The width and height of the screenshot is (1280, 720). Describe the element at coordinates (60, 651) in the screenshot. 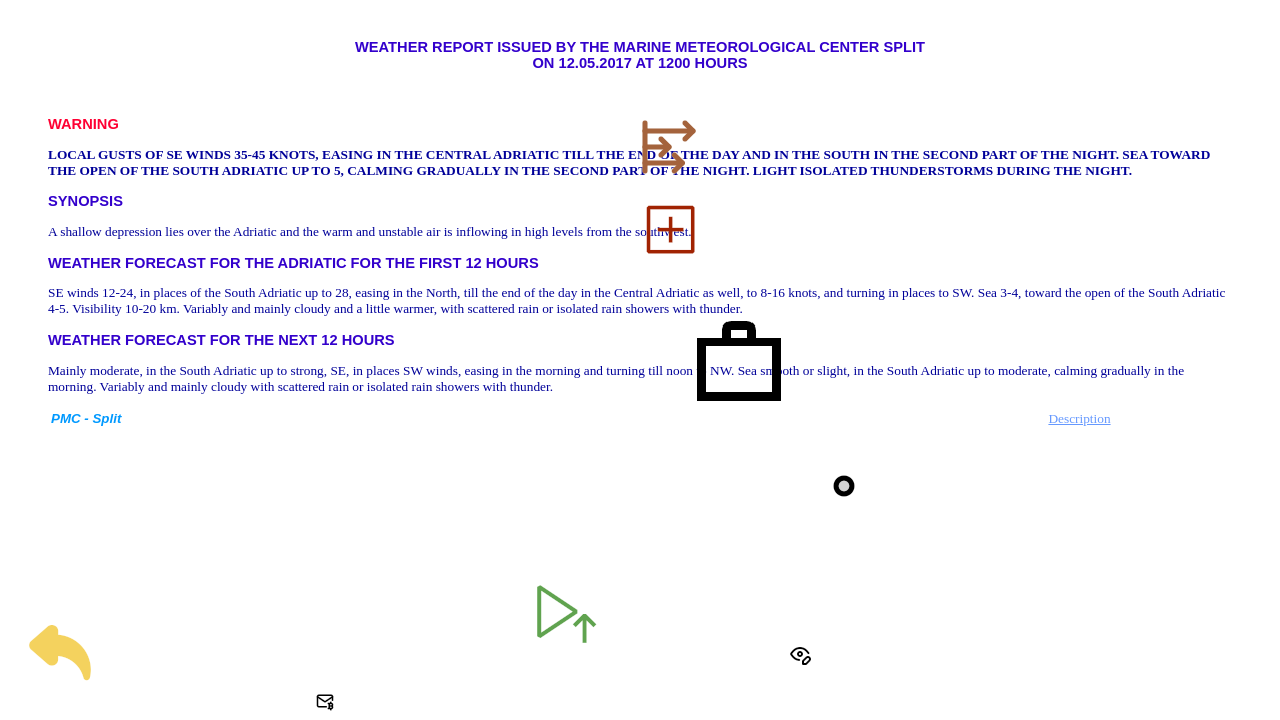

I see `undo the last action` at that location.